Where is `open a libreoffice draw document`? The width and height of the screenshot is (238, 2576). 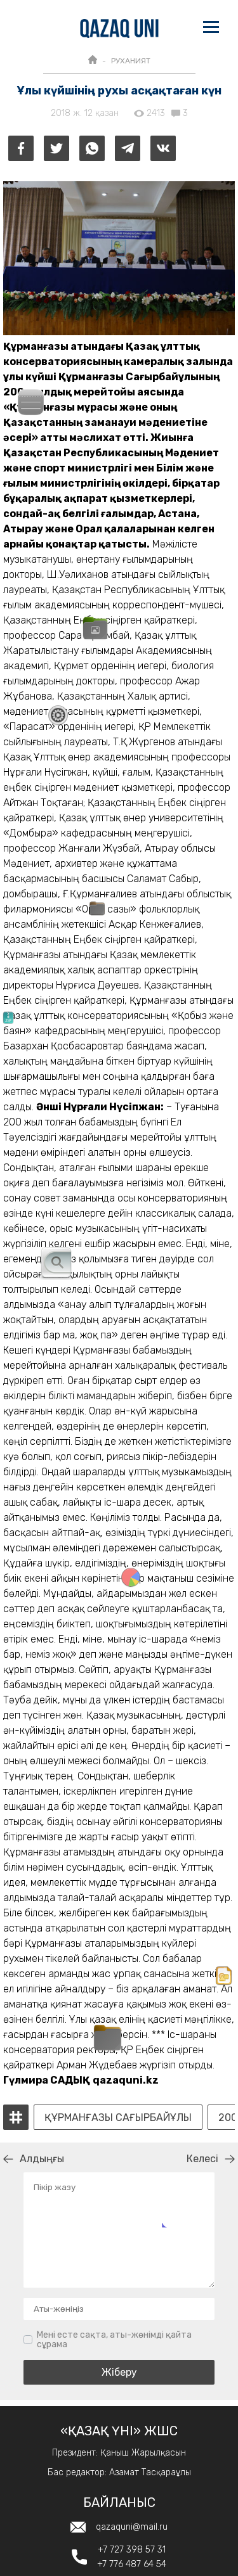 open a libreoffice draw document is located at coordinates (223, 1975).